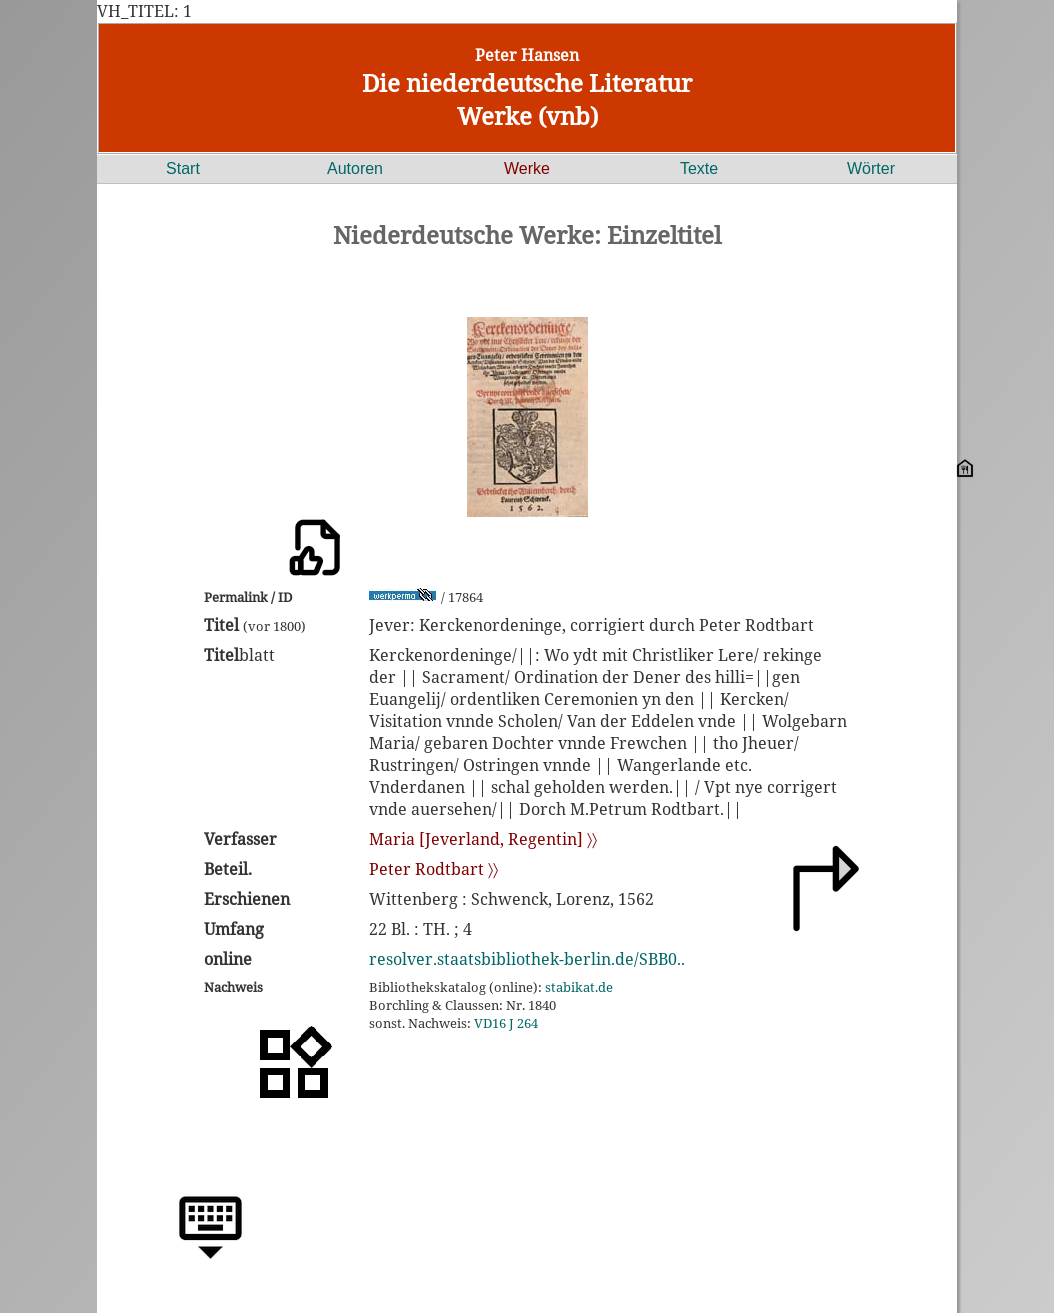 This screenshot has height=1313, width=1054. What do you see at coordinates (819, 888) in the screenshot?
I see `redirect or forward content` at bounding box center [819, 888].